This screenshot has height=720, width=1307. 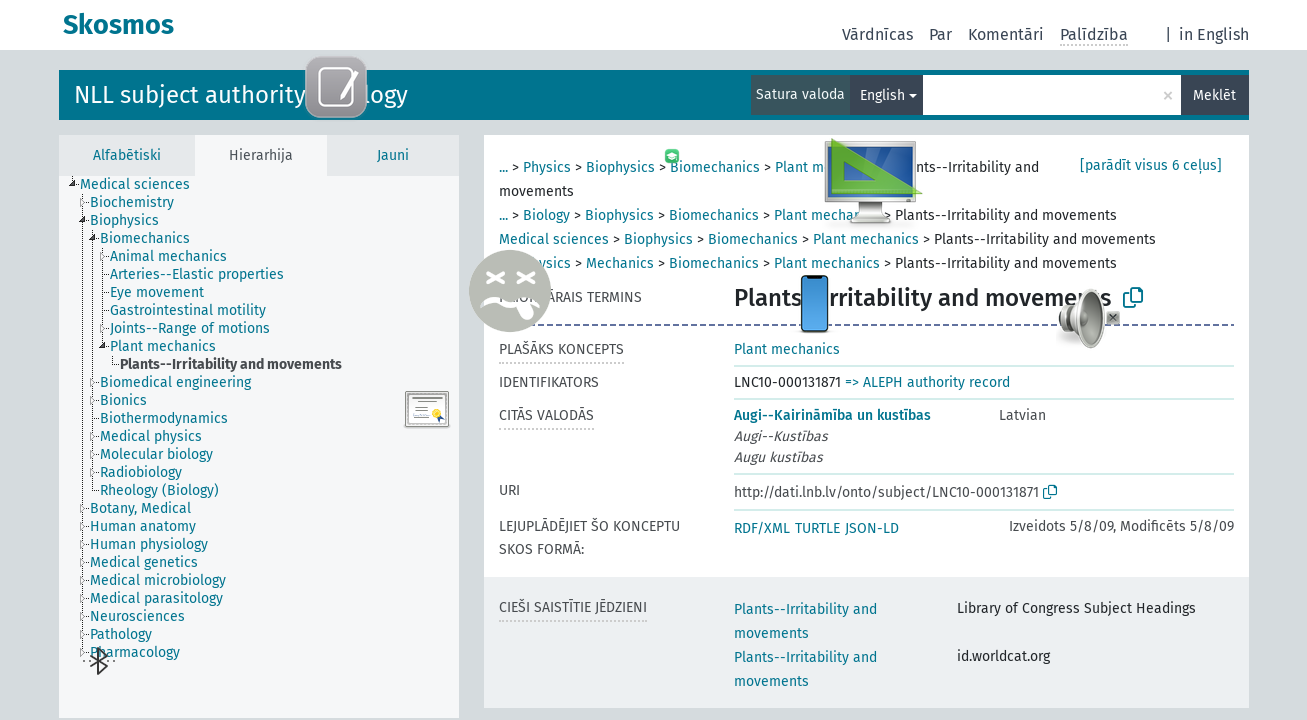 What do you see at coordinates (1088, 318) in the screenshot?
I see `indicates audio is muted` at bounding box center [1088, 318].